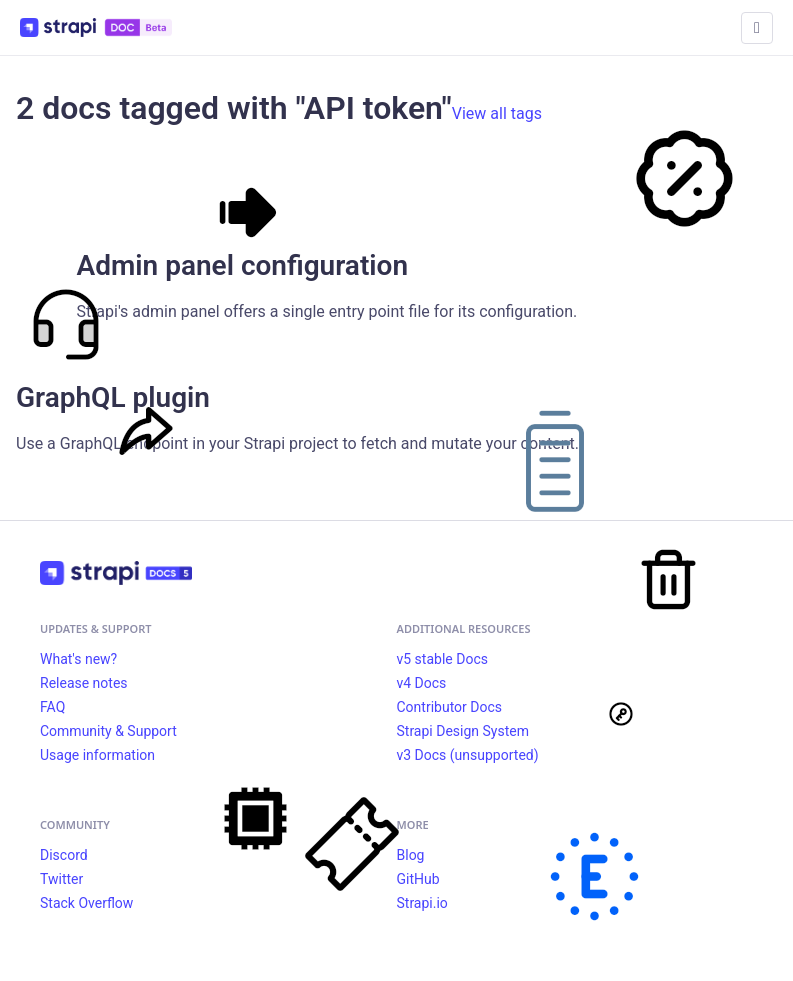 Image resolution: width=793 pixels, height=981 pixels. What do you see at coordinates (621, 714) in the screenshot?
I see `access security or authentication settings` at bounding box center [621, 714].